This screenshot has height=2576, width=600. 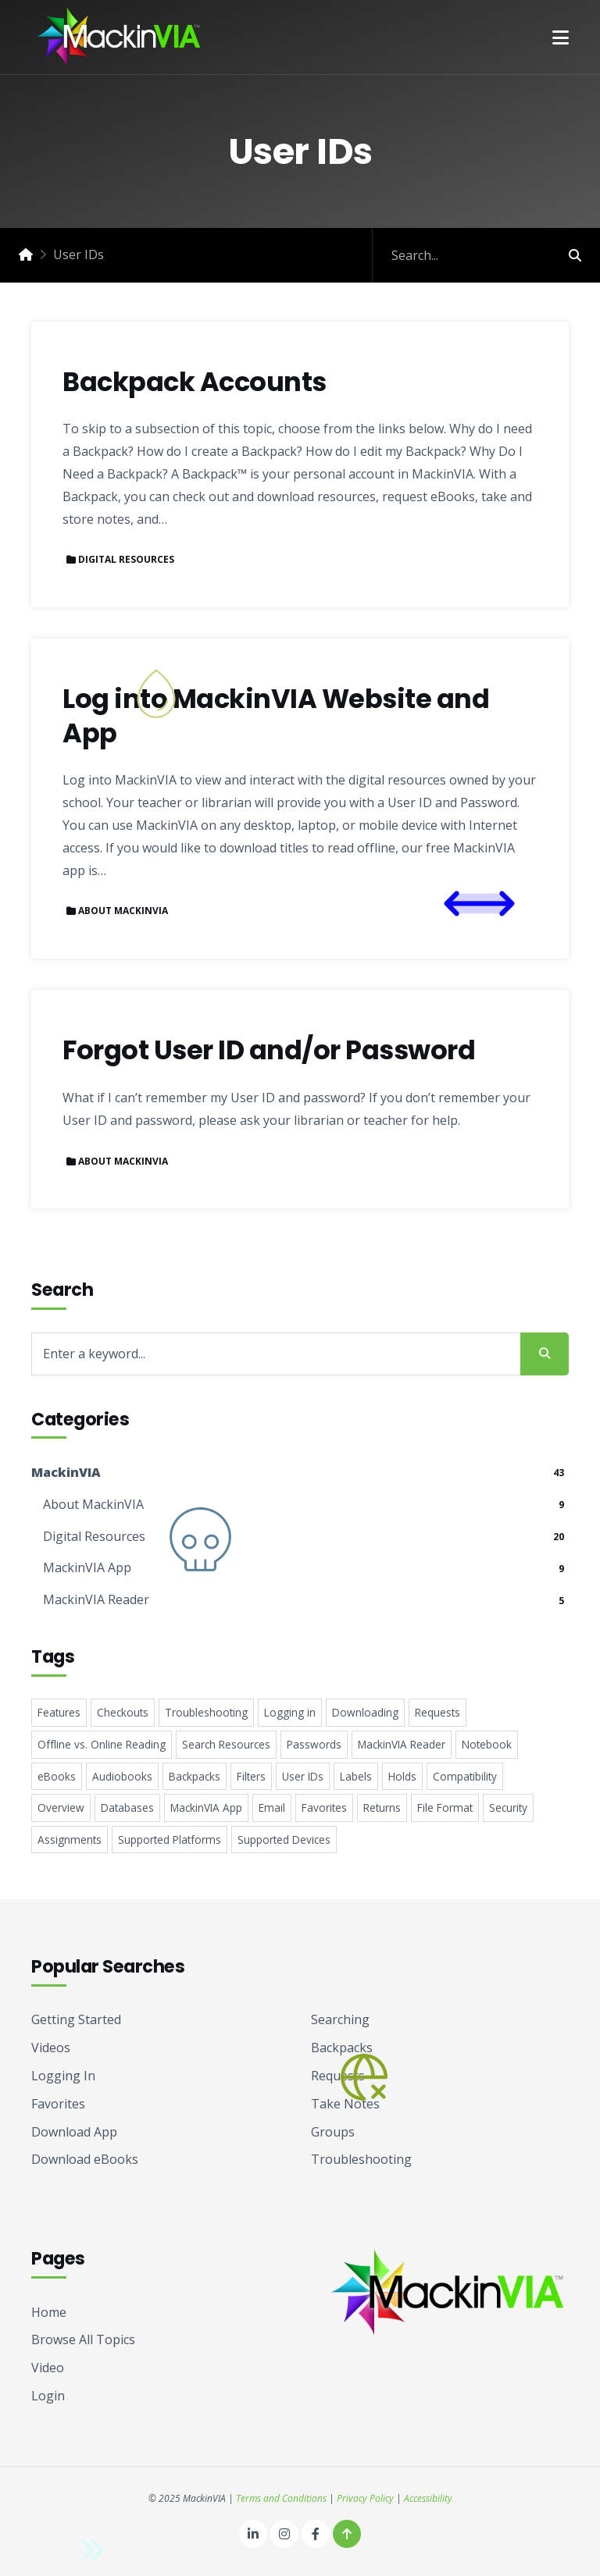 What do you see at coordinates (364, 2077) in the screenshot?
I see `no internet connection` at bounding box center [364, 2077].